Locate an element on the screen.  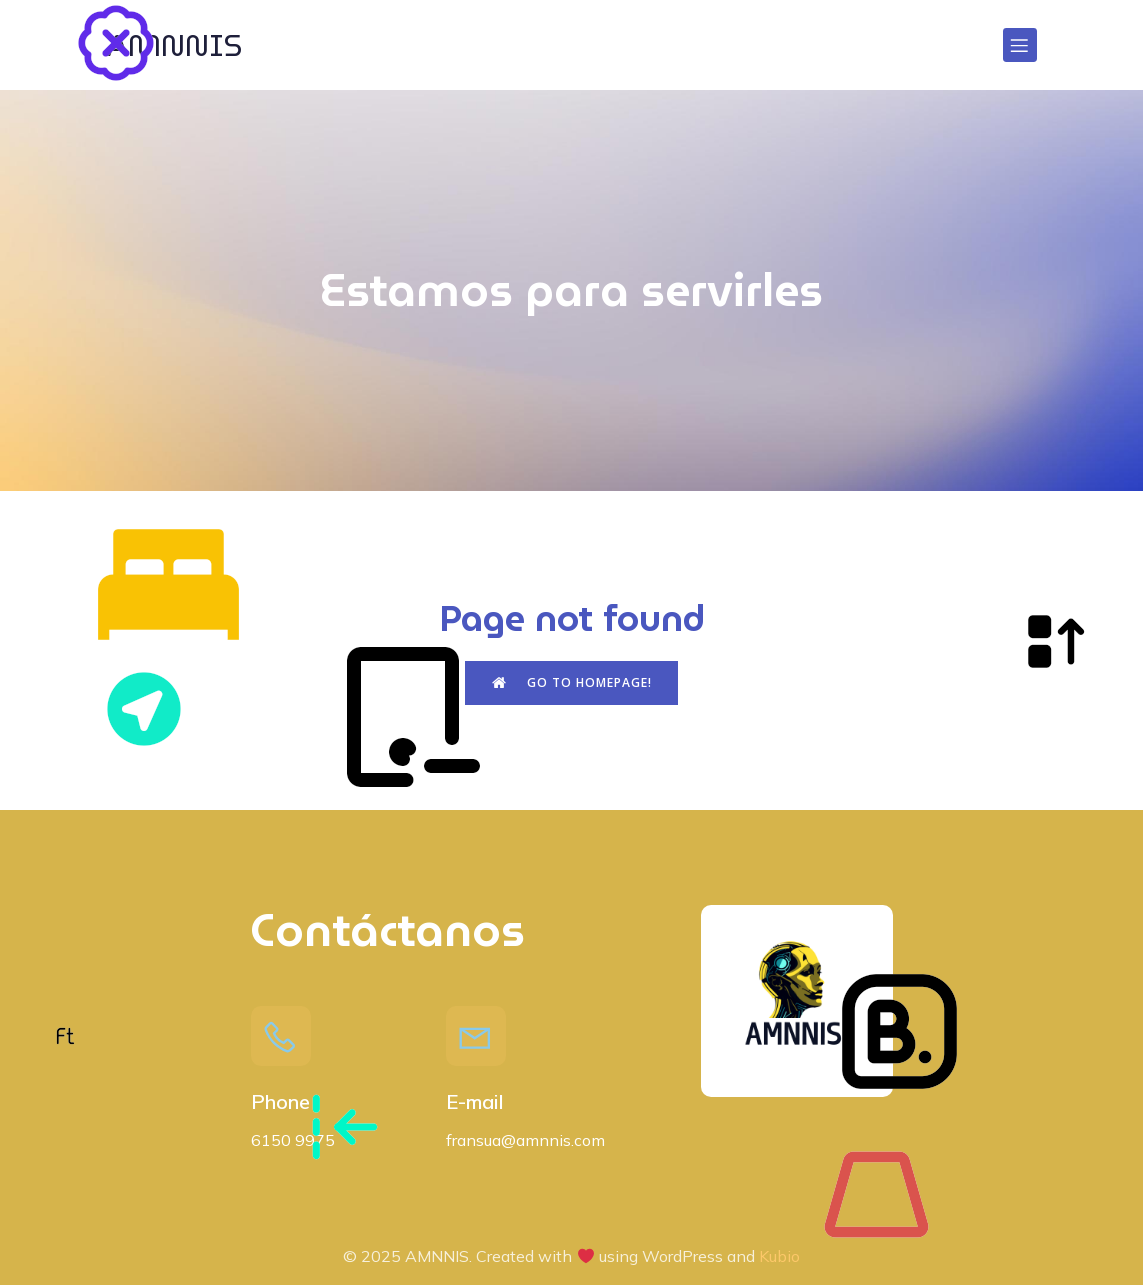
visit booking.com is located at coordinates (899, 1031).